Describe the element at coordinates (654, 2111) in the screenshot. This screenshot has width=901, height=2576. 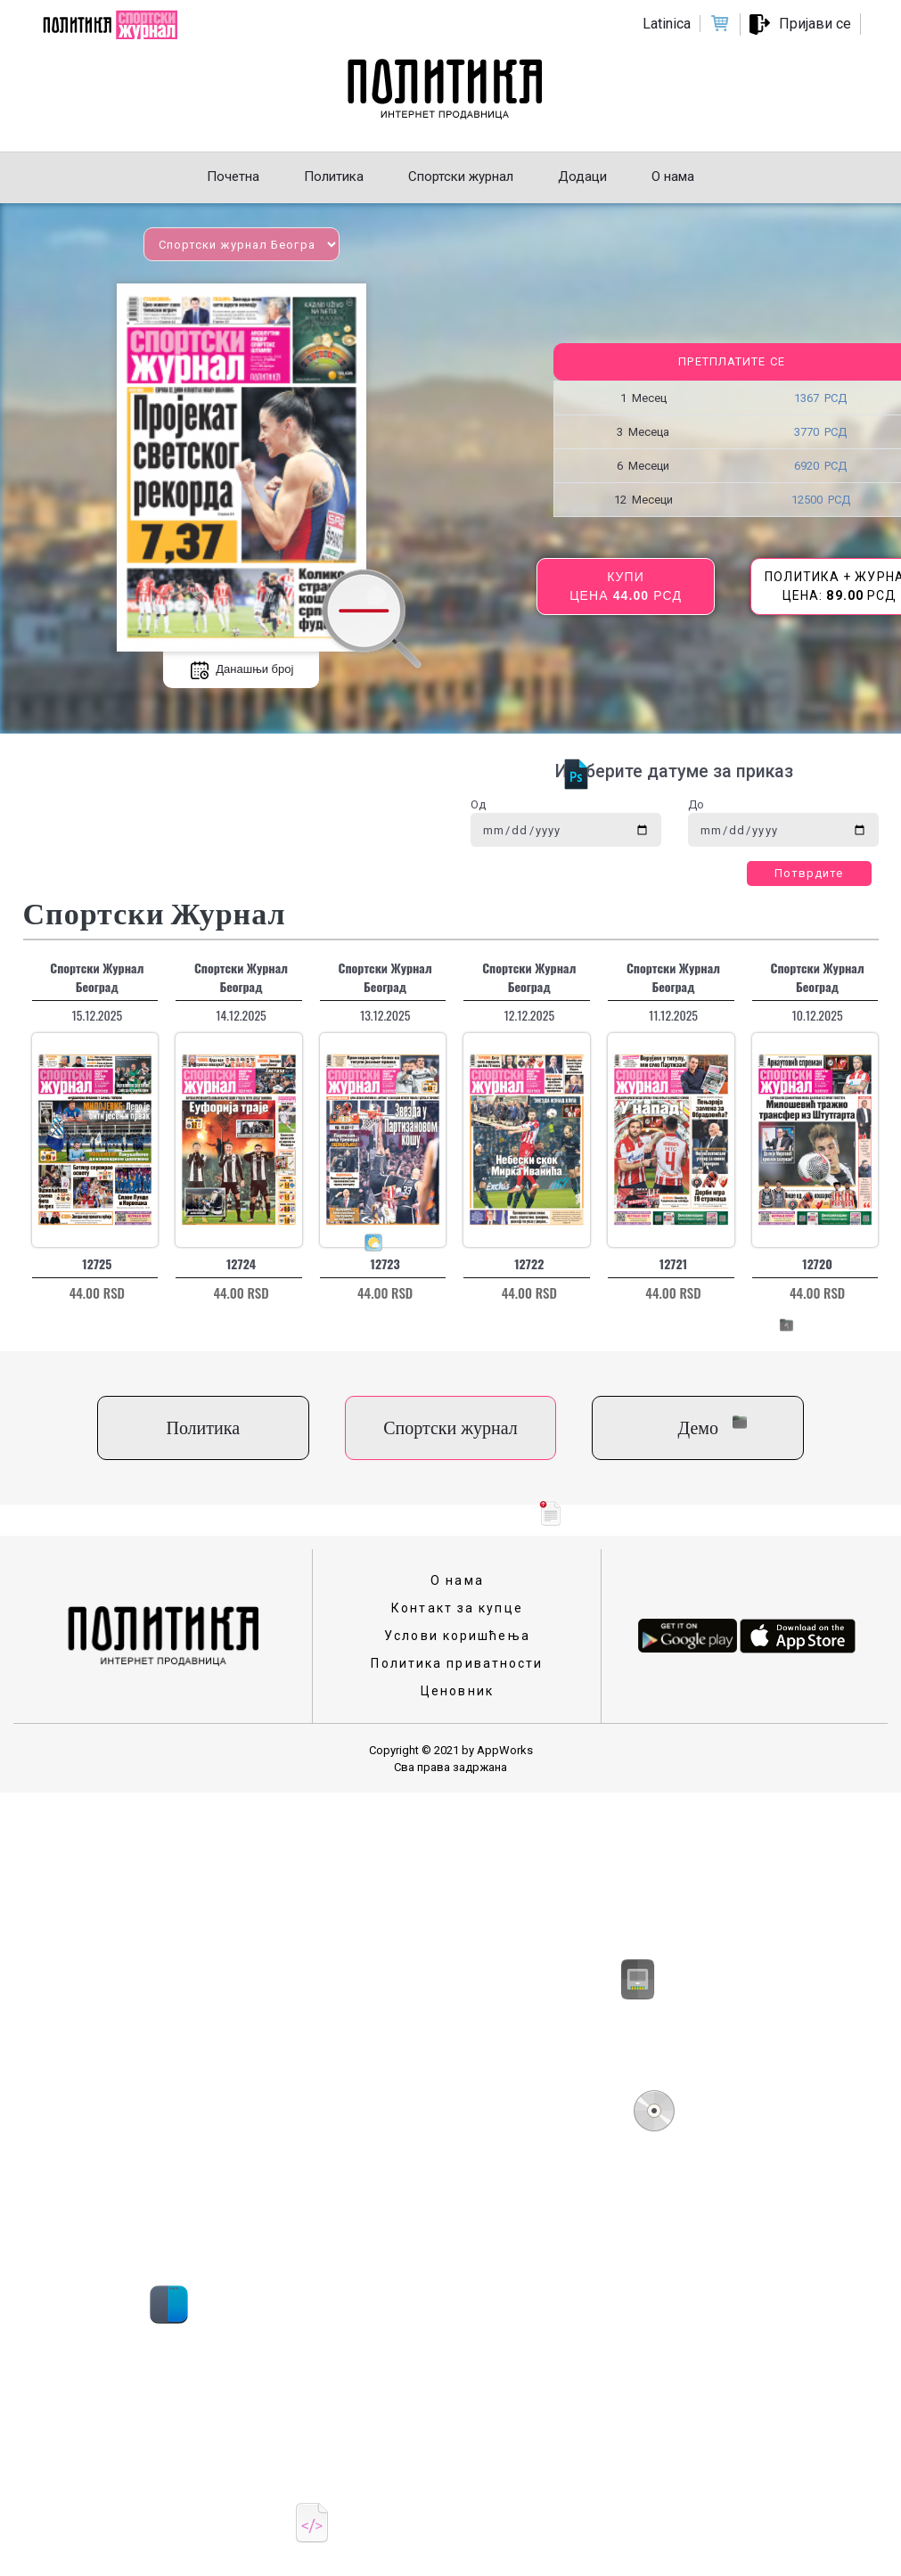
I see `access DVD or optical disc drive` at that location.